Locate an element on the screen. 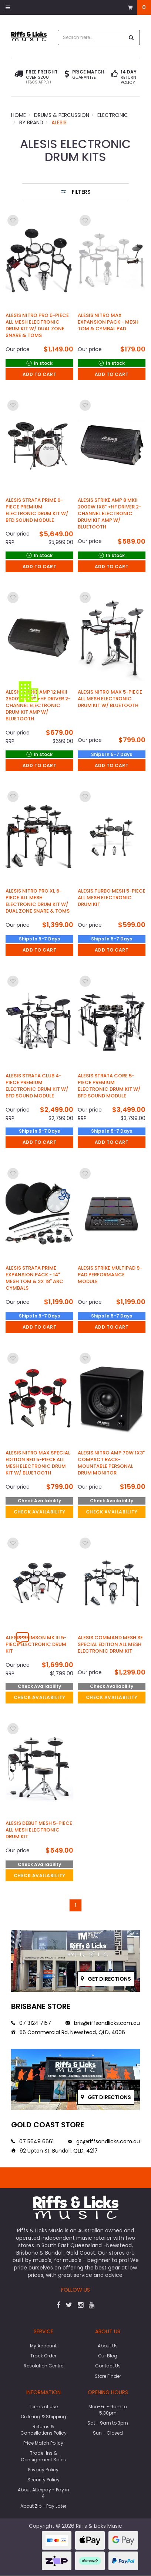 The width and height of the screenshot is (151, 2576). open chat or messaging is located at coordinates (22, 1638).